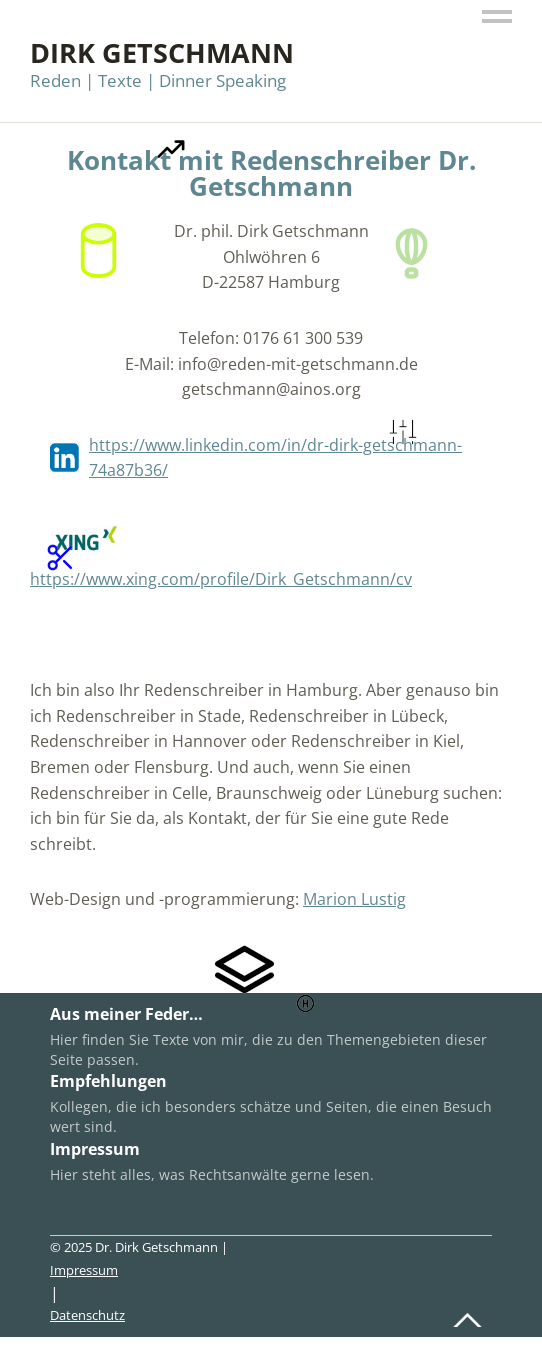 The image size is (542, 1352). What do you see at coordinates (171, 150) in the screenshot?
I see `view trending or popular content` at bounding box center [171, 150].